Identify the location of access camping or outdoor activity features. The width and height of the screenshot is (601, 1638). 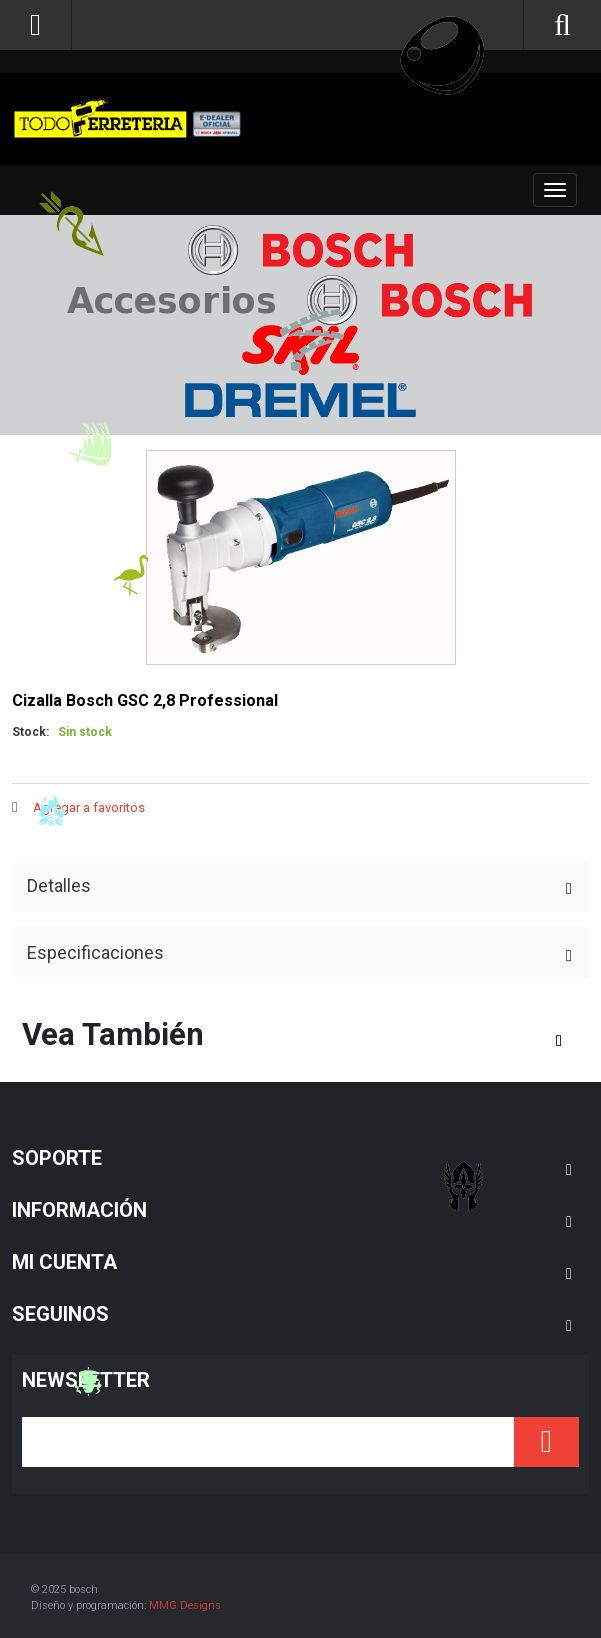
(51, 810).